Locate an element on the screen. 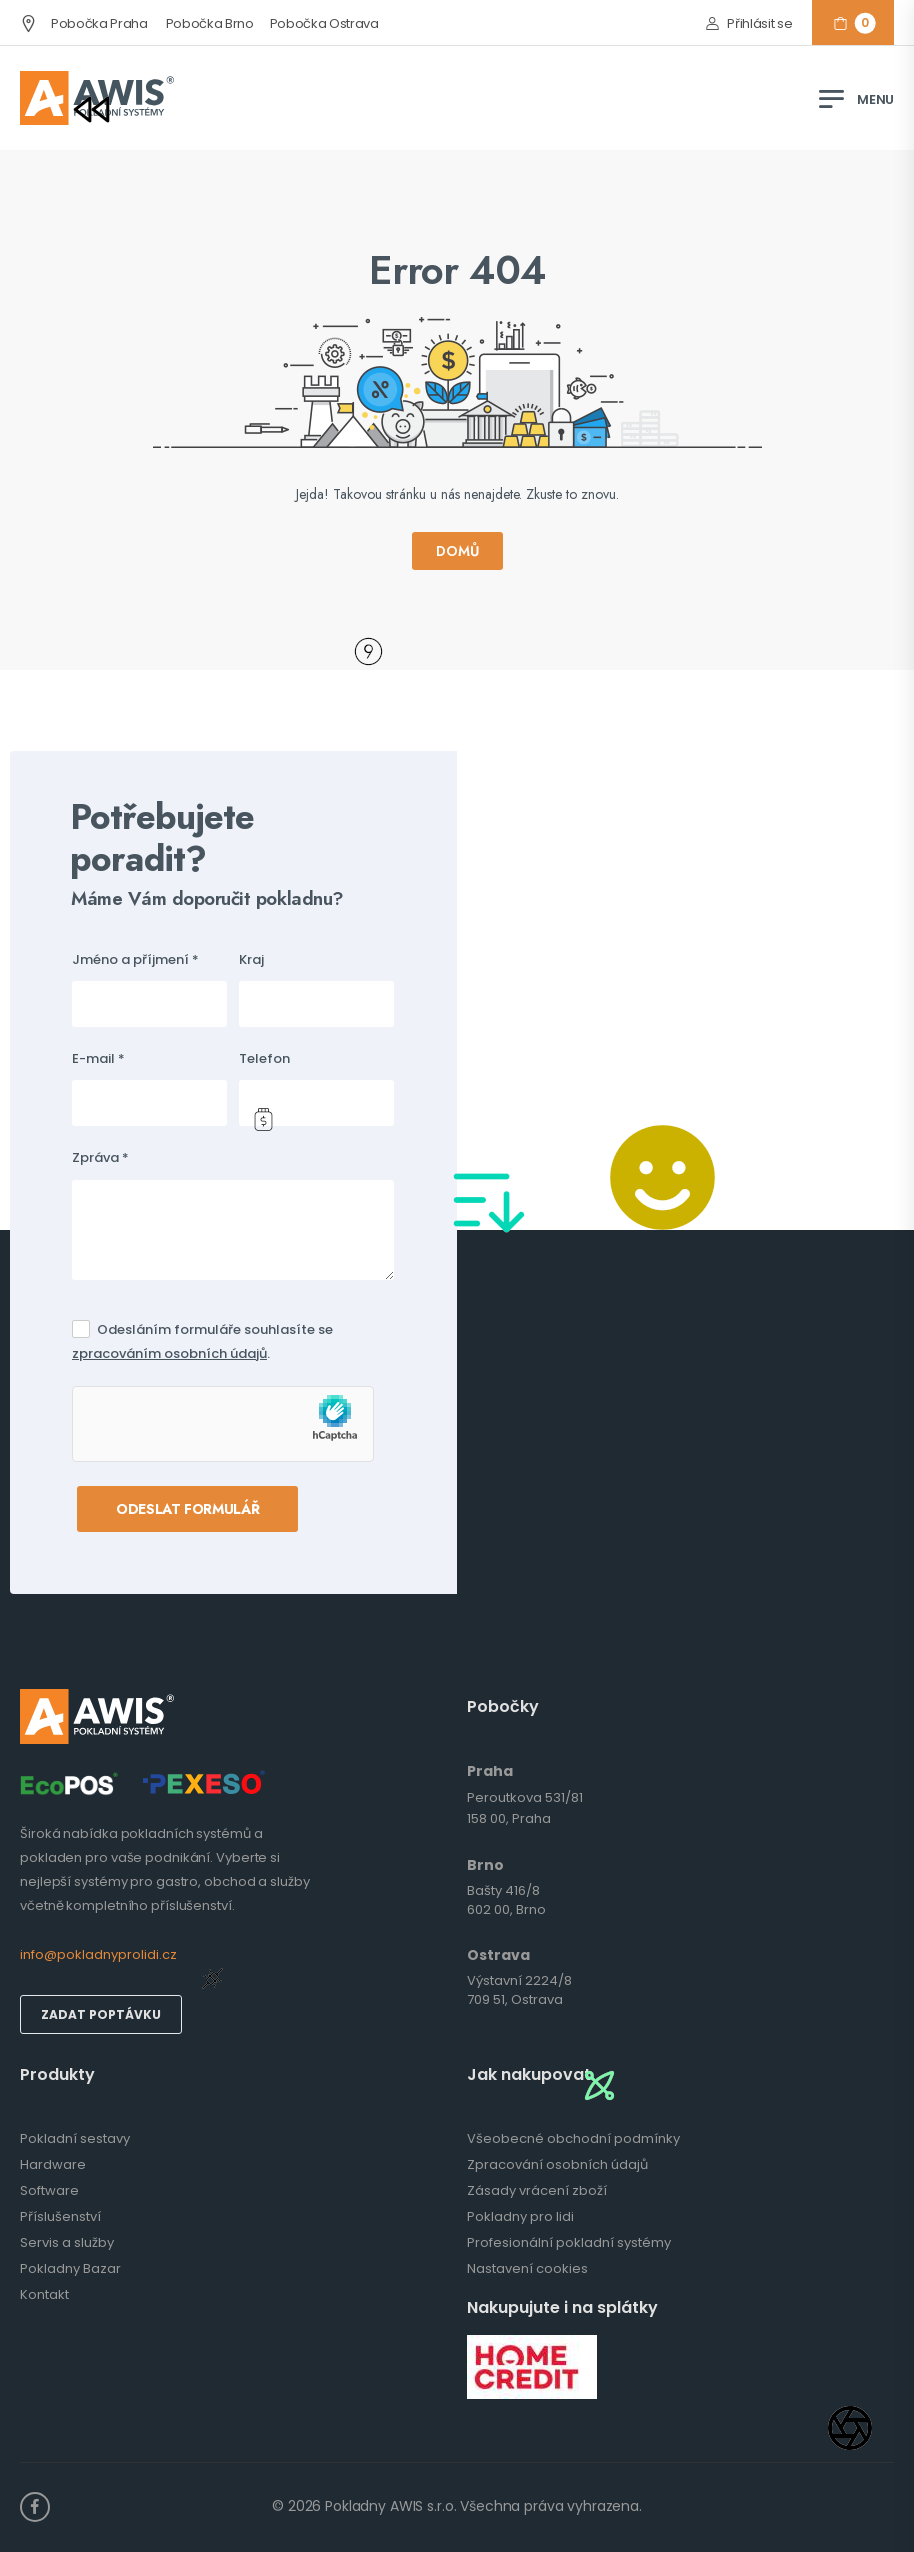  access kayaking or water sports activities is located at coordinates (599, 2085).